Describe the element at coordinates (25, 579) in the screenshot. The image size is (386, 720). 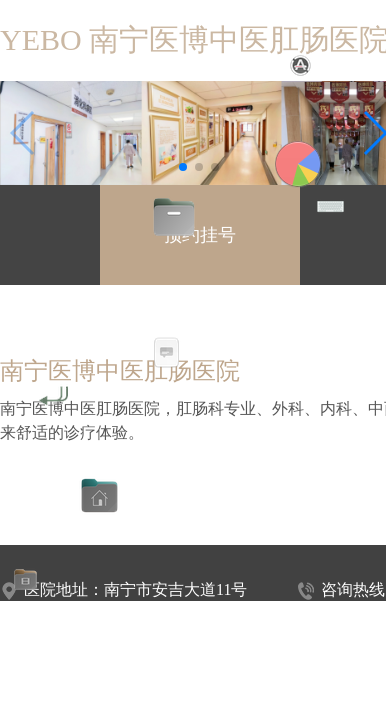
I see `open your videos folder` at that location.